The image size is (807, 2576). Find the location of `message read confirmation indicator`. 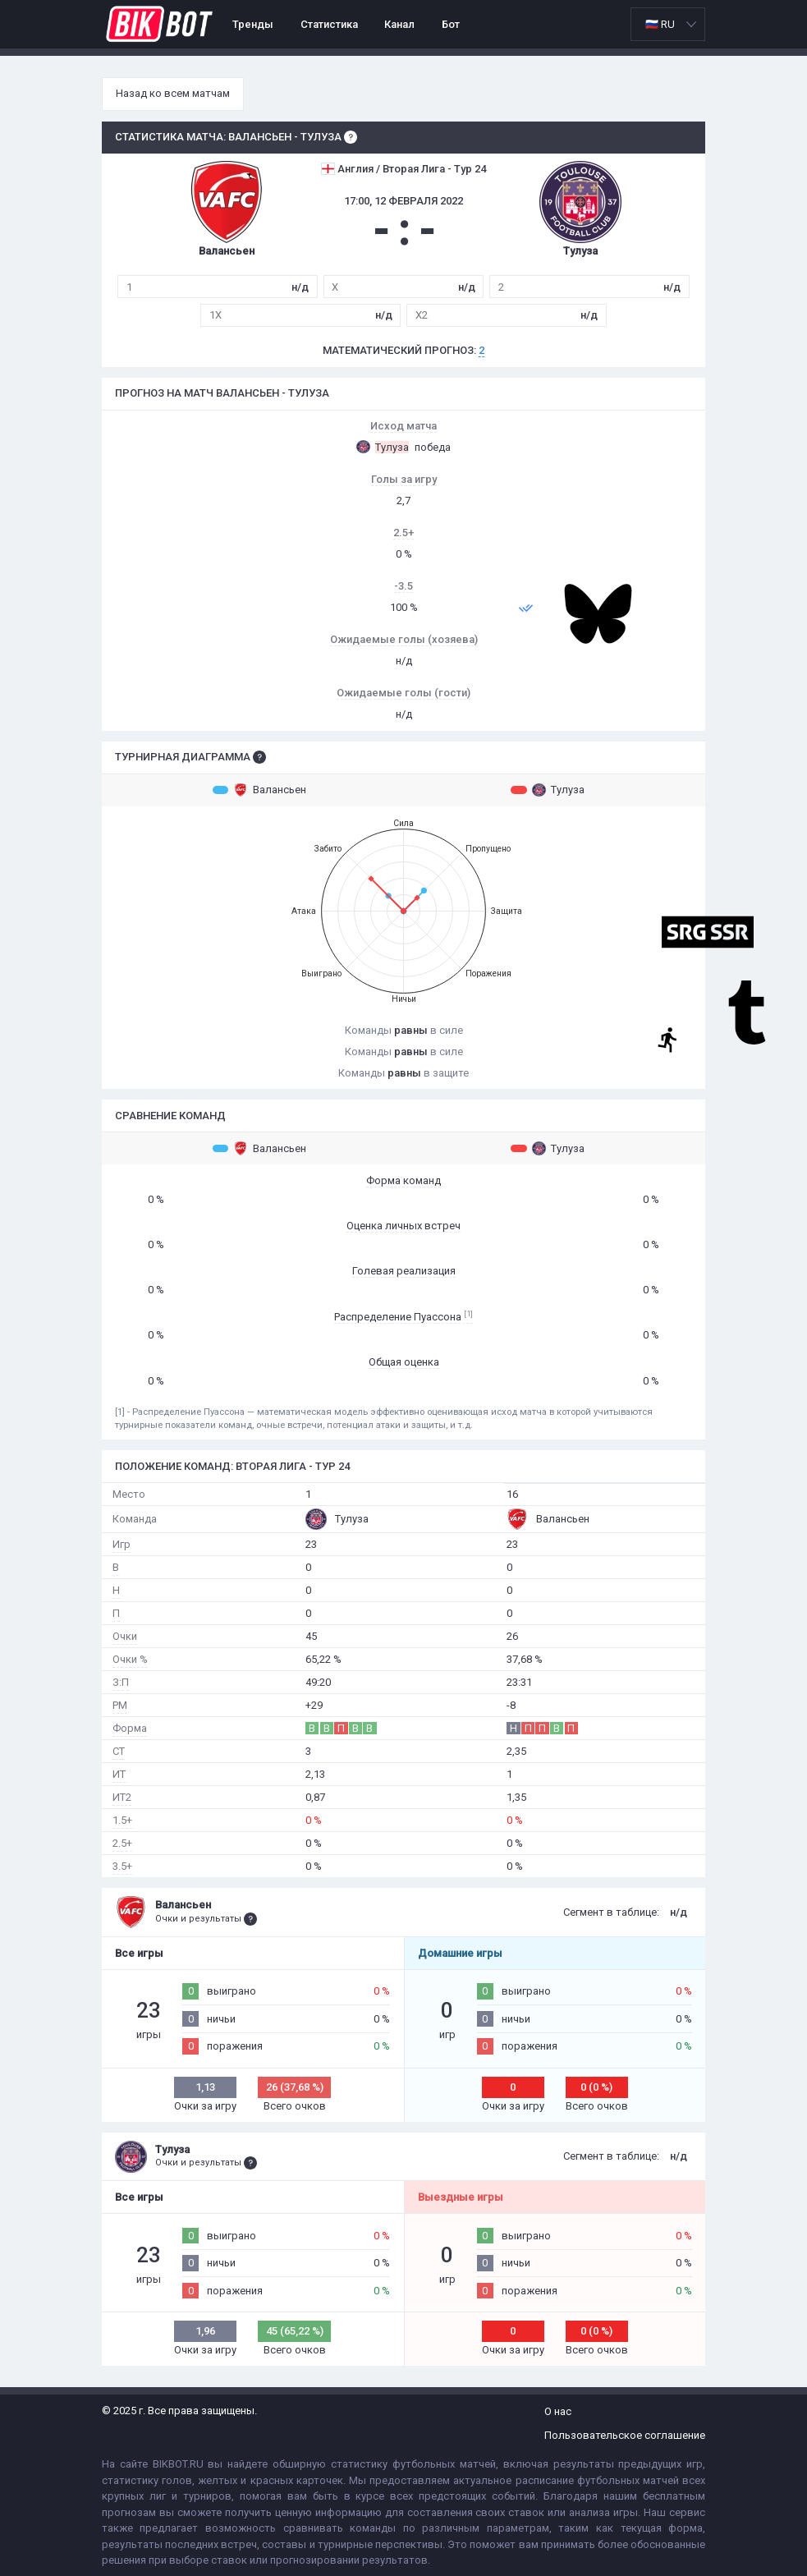

message read confirmation indicator is located at coordinates (525, 608).